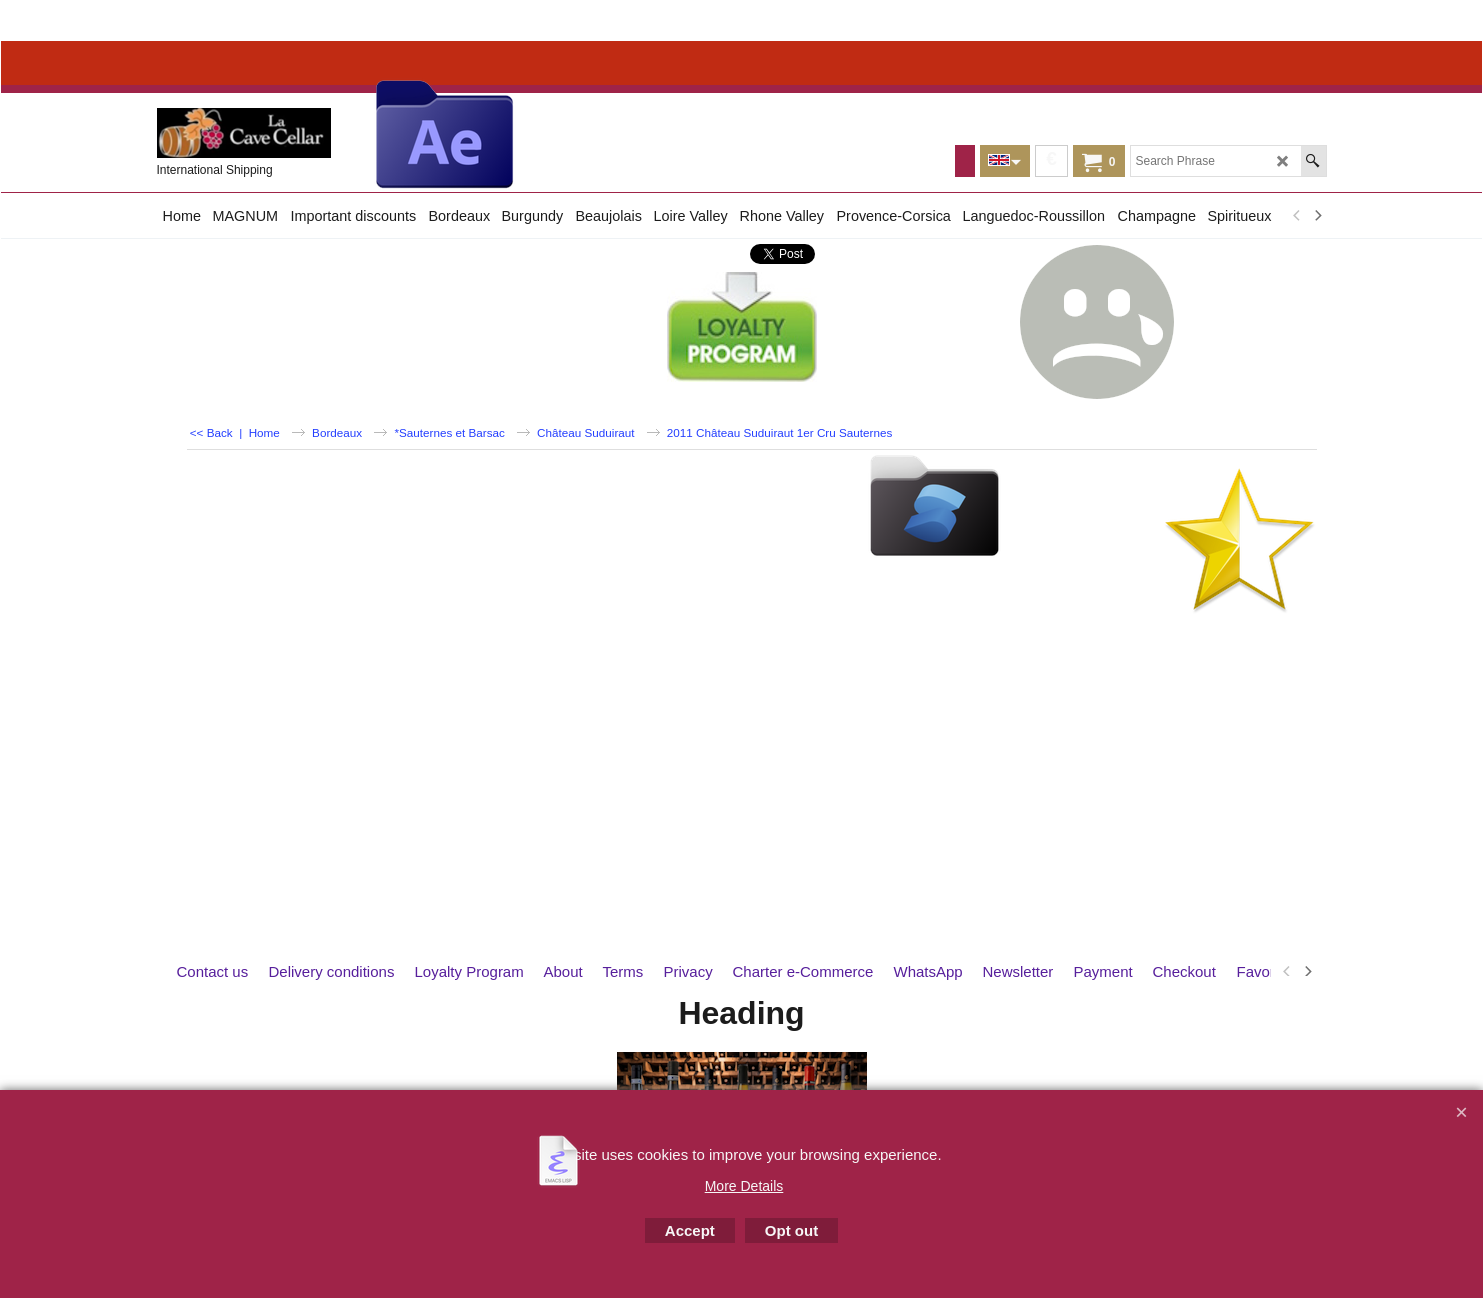 The height and width of the screenshot is (1298, 1483). Describe the element at coordinates (444, 138) in the screenshot. I see `folder containing Adobe After Effects project files` at that location.